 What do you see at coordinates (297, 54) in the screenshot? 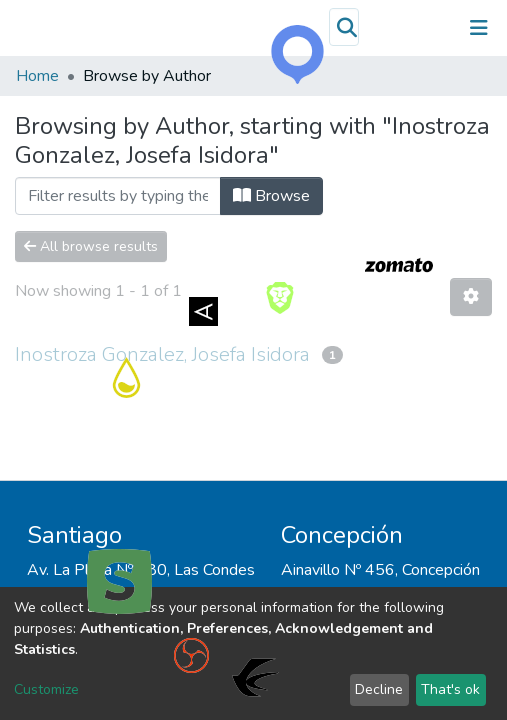
I see `open OsmAnd navigation app` at bounding box center [297, 54].